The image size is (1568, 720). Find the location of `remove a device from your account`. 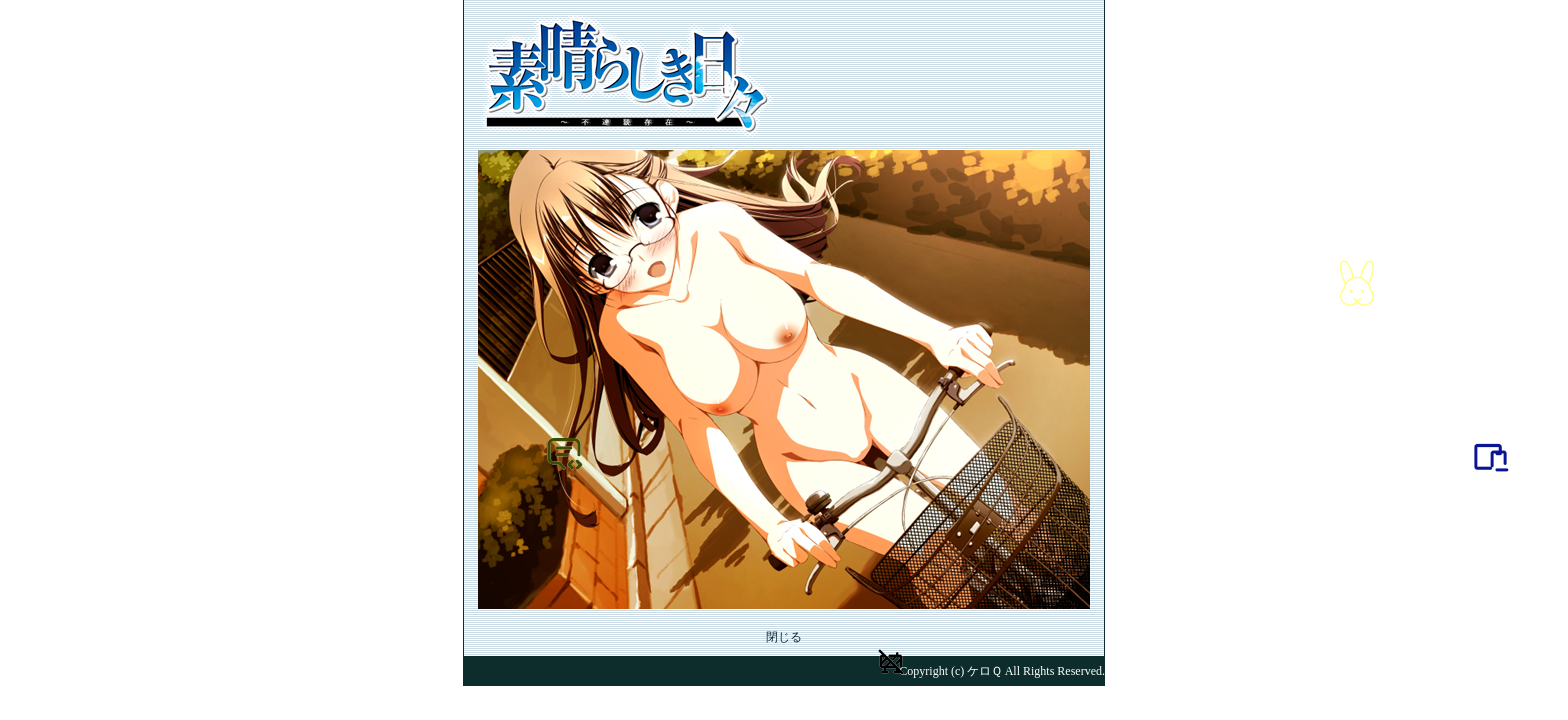

remove a device from your account is located at coordinates (1490, 458).